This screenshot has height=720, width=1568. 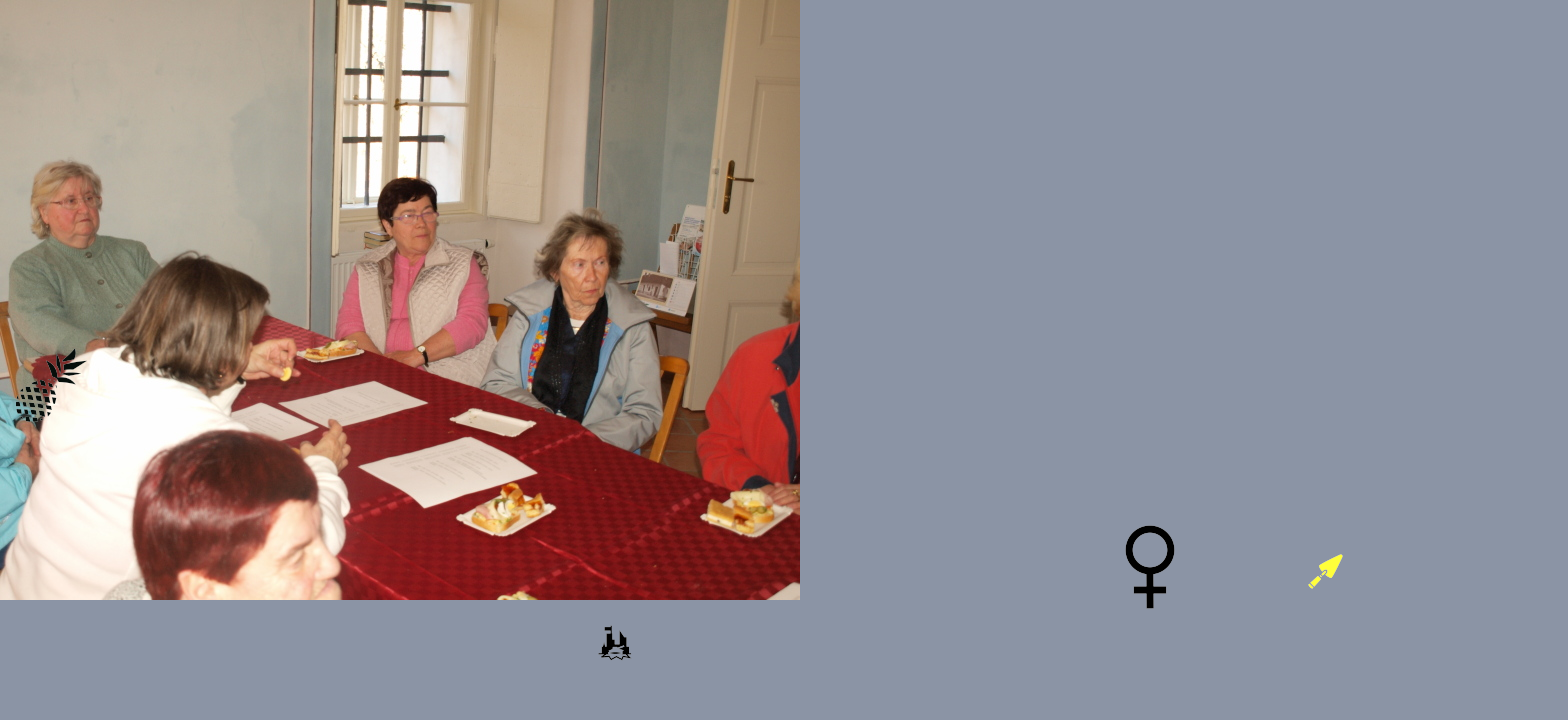 I want to click on tropical or exotic food category, so click(x=52, y=385).